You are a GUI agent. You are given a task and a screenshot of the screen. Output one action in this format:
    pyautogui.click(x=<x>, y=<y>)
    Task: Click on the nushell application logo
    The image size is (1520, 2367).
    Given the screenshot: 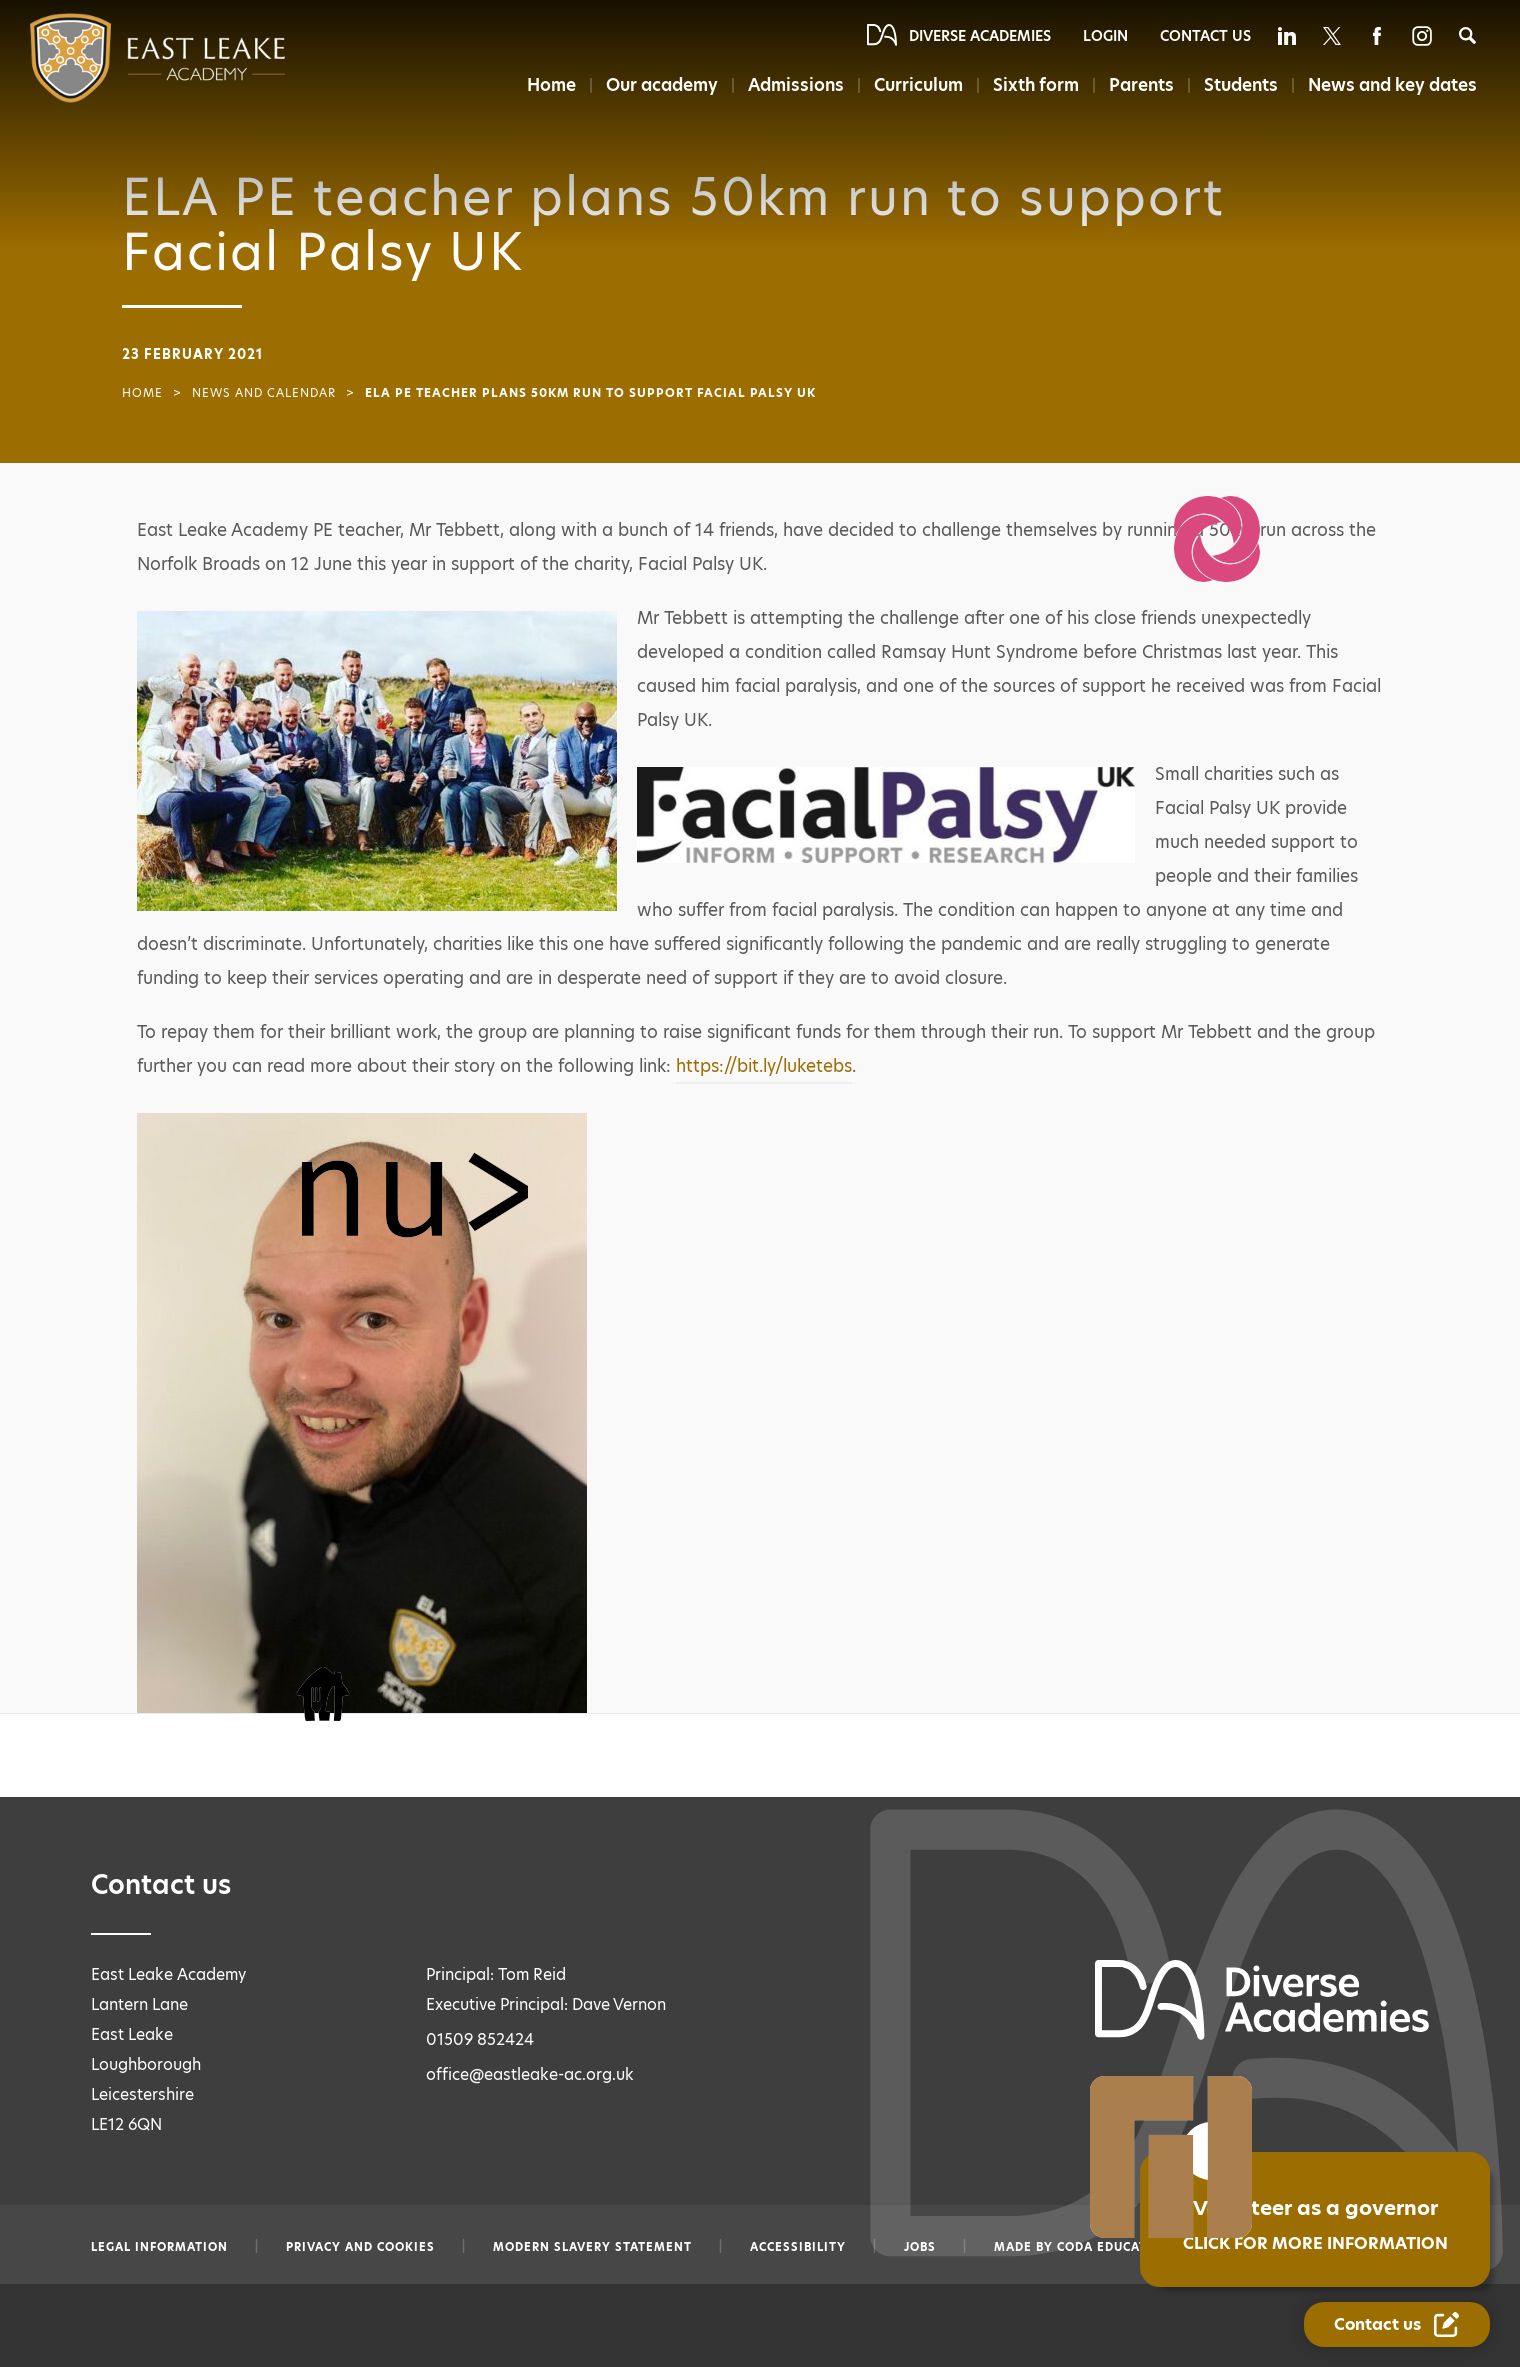 What is the action you would take?
    pyautogui.click(x=415, y=1195)
    